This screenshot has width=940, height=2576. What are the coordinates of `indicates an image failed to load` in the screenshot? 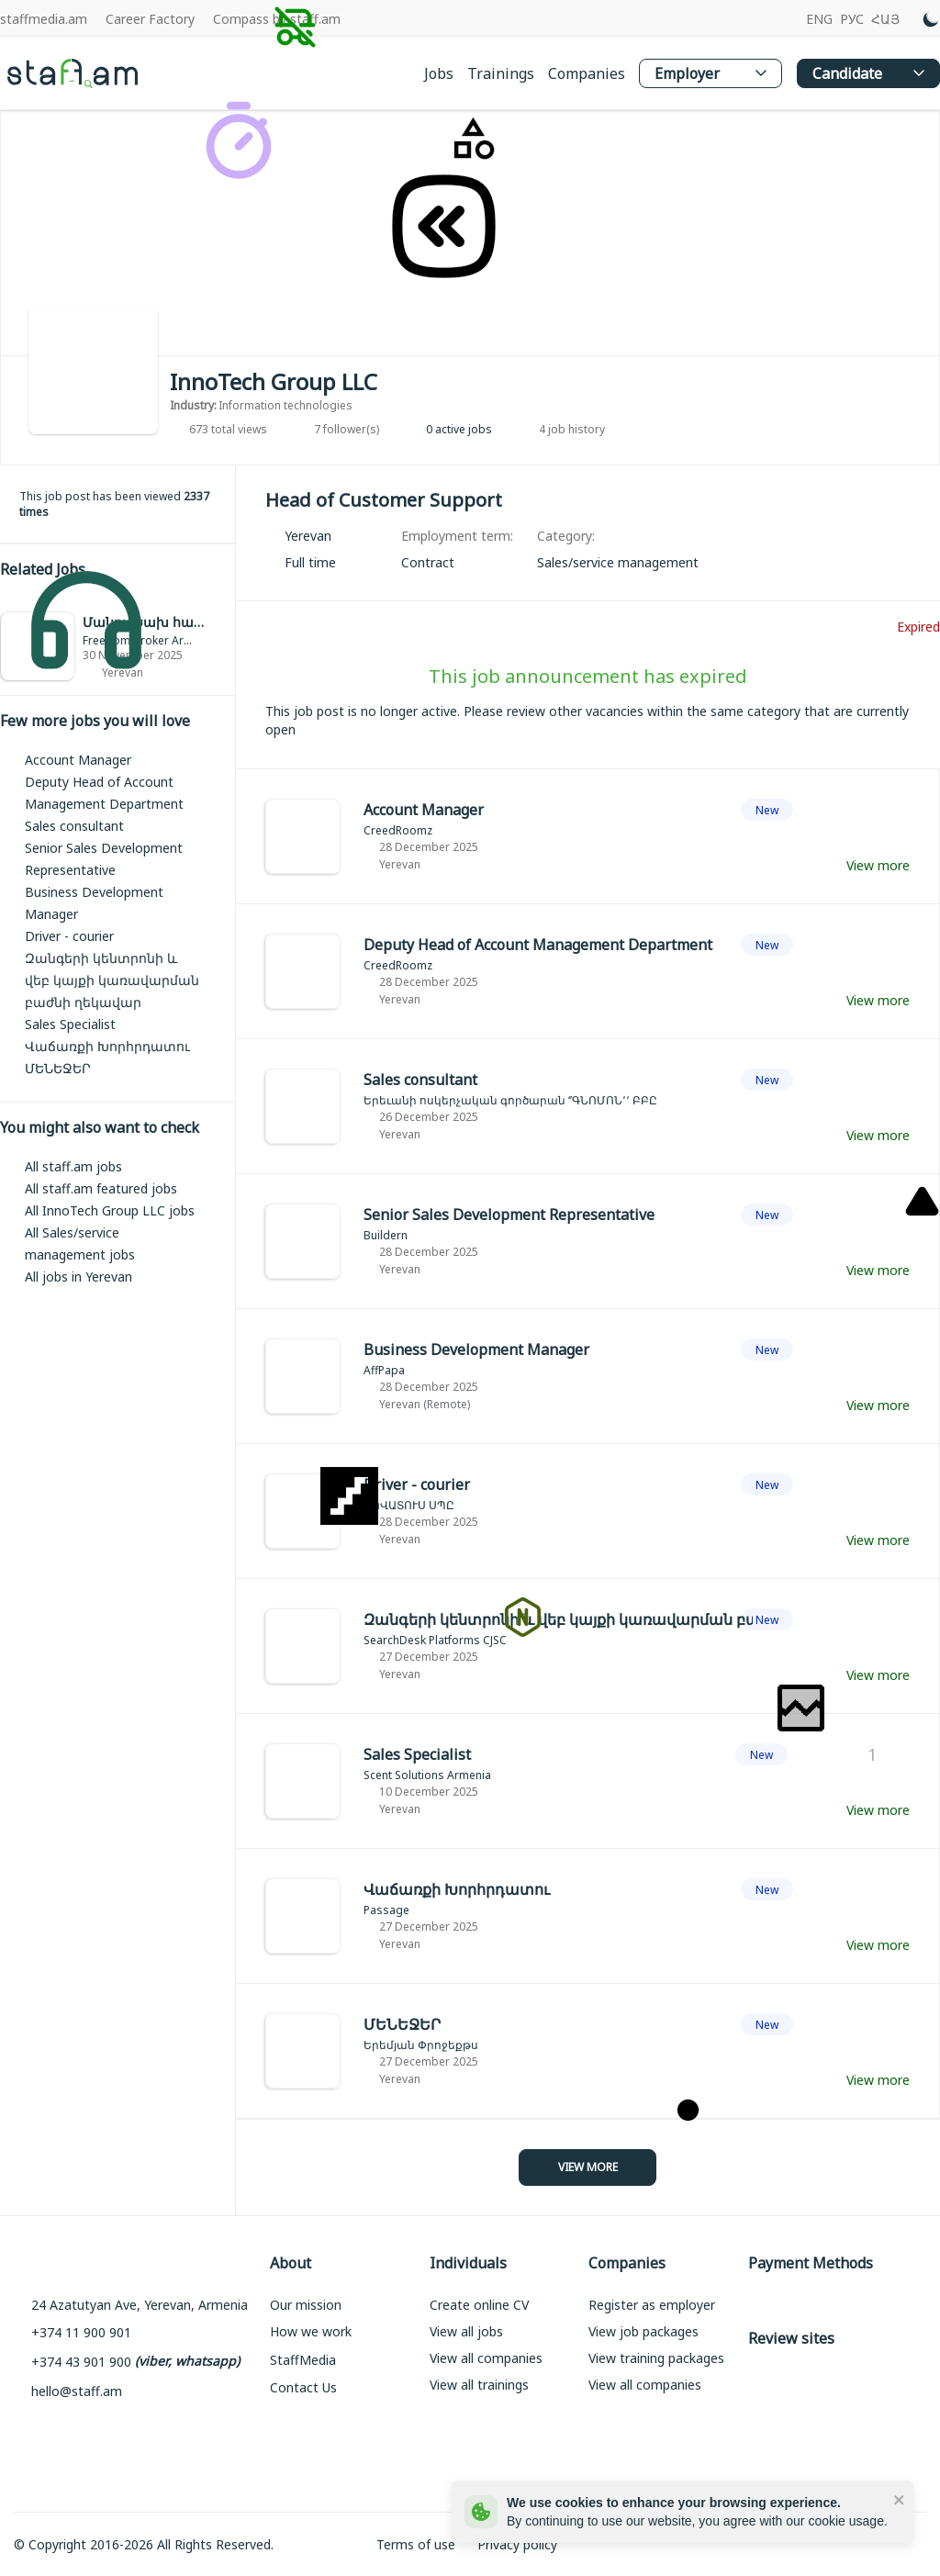 It's located at (800, 1708).